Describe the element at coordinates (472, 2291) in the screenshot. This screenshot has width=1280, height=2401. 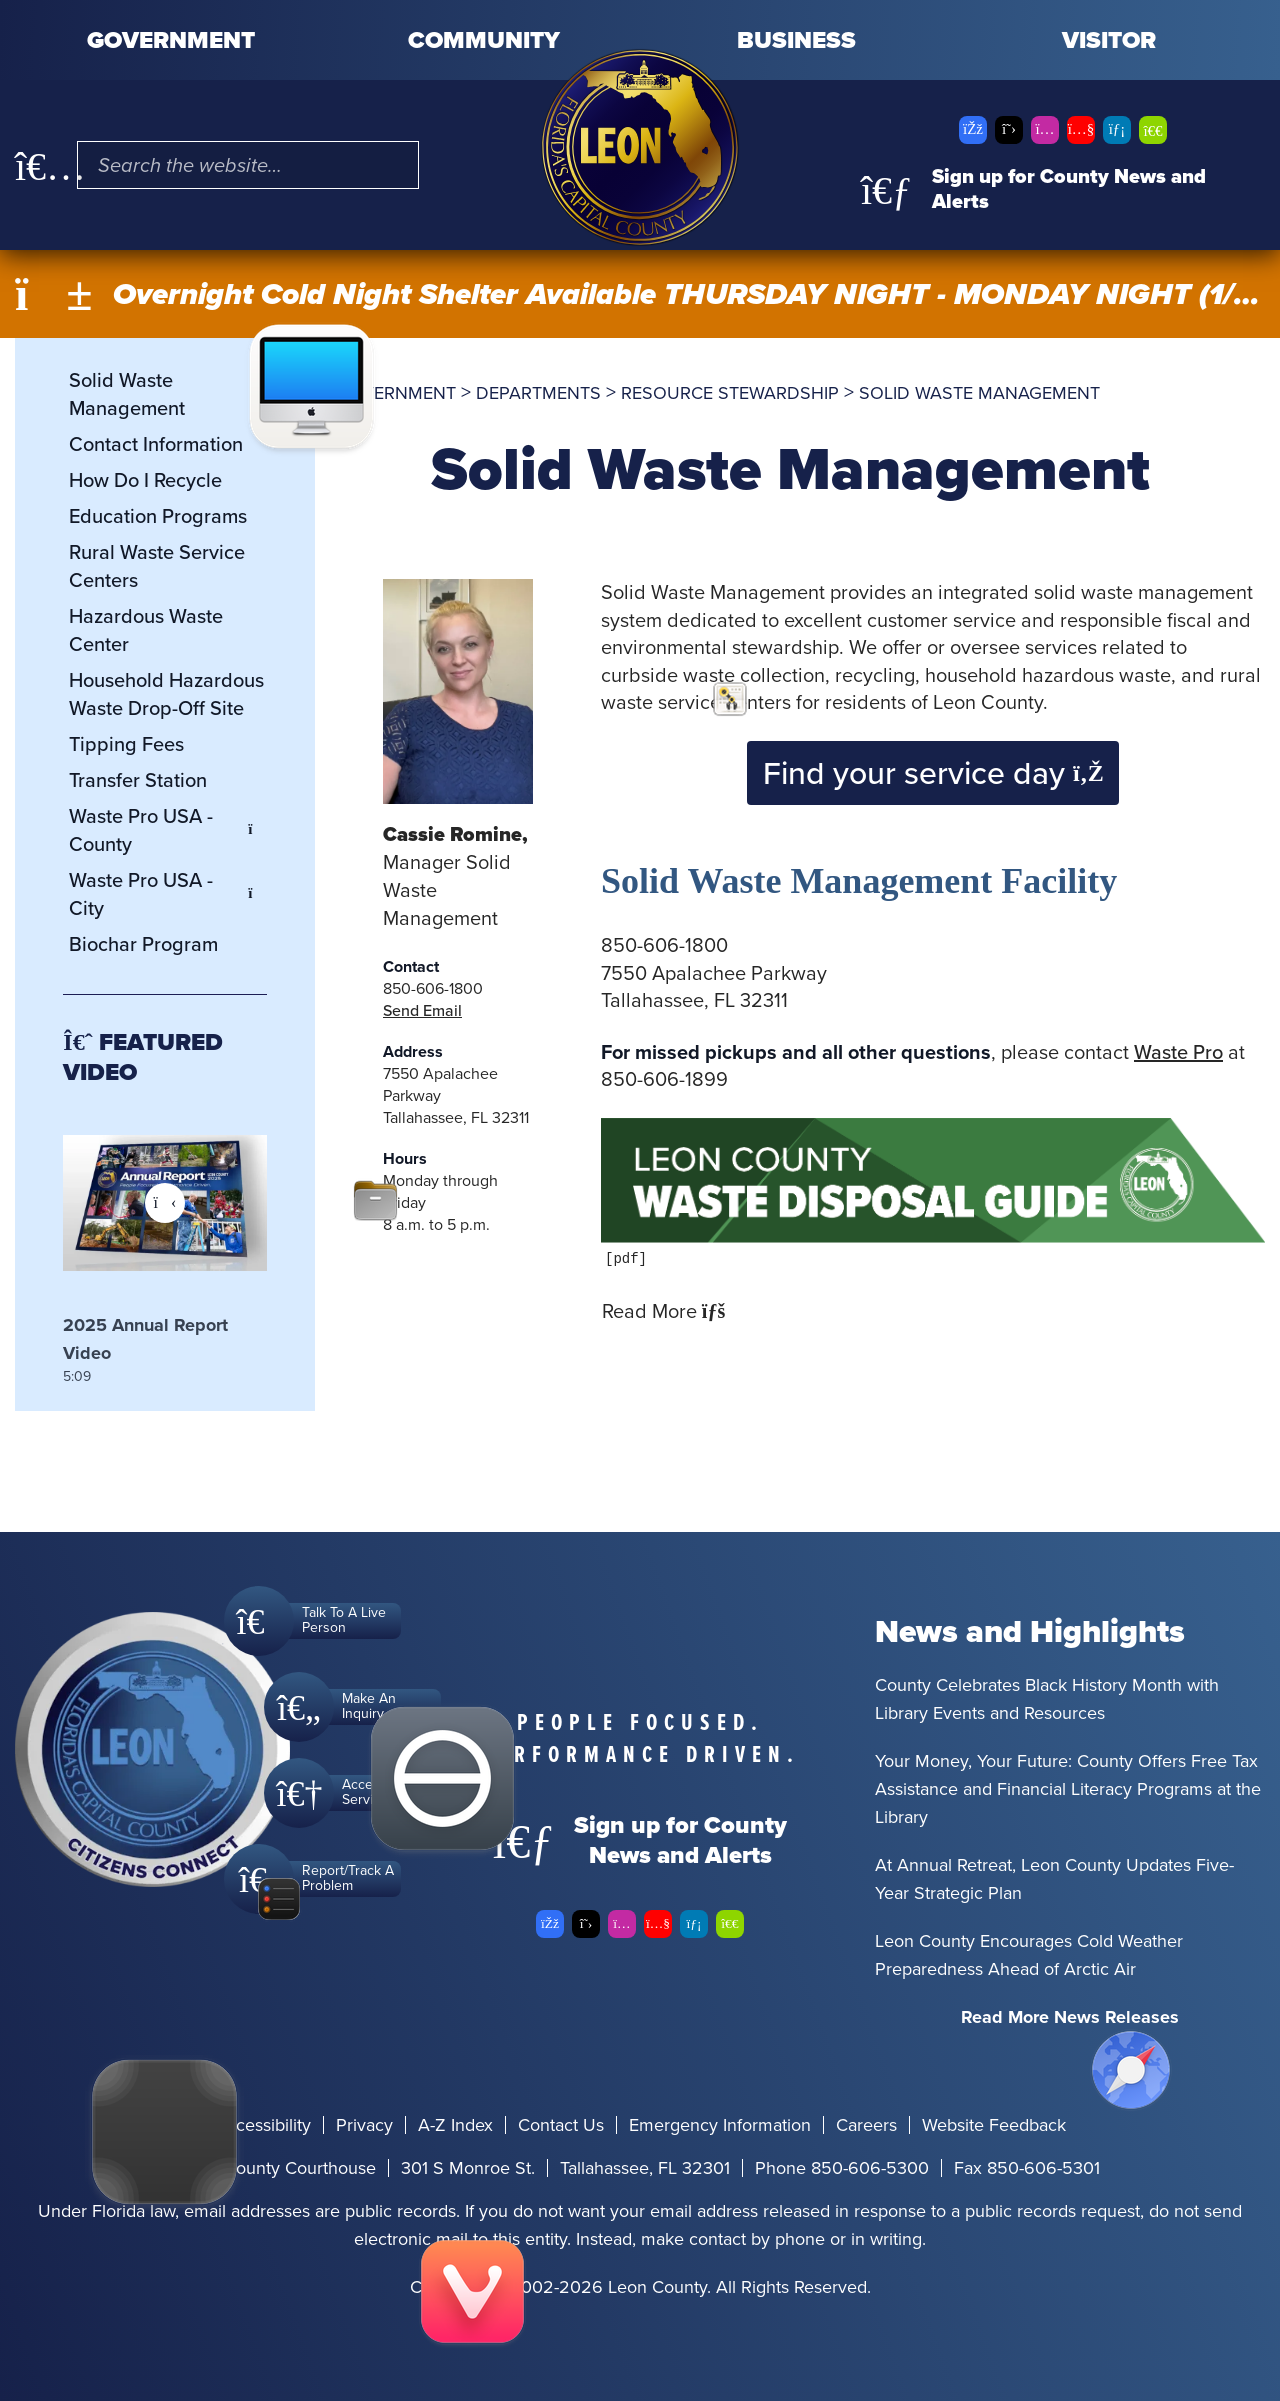
I see `open vivaldi web browser` at that location.